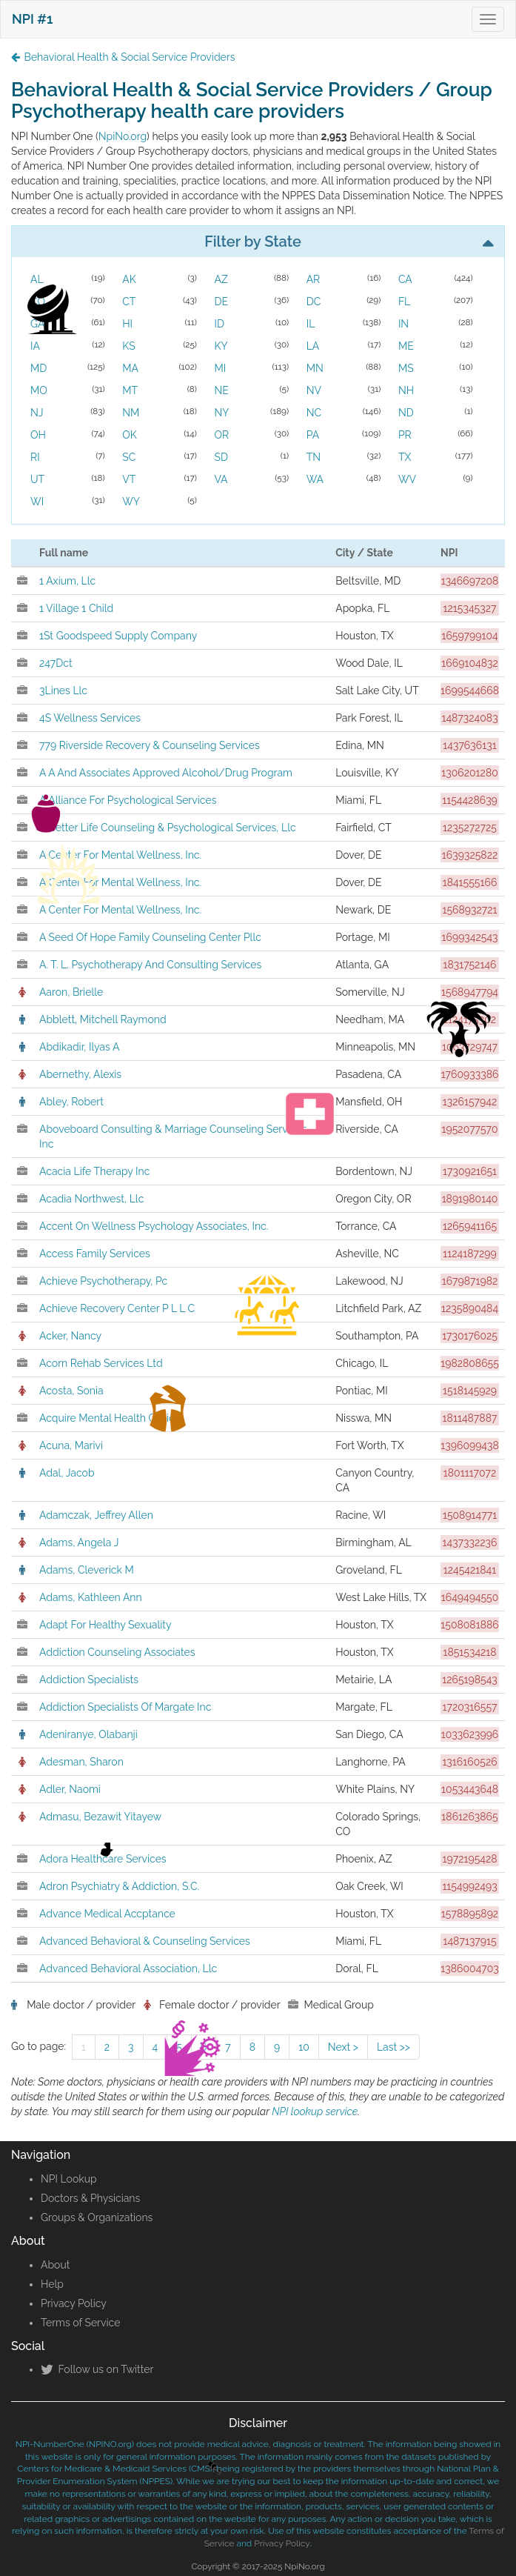  Describe the element at coordinates (458, 1025) in the screenshot. I see `ignite or activate a fire-related feature` at that location.